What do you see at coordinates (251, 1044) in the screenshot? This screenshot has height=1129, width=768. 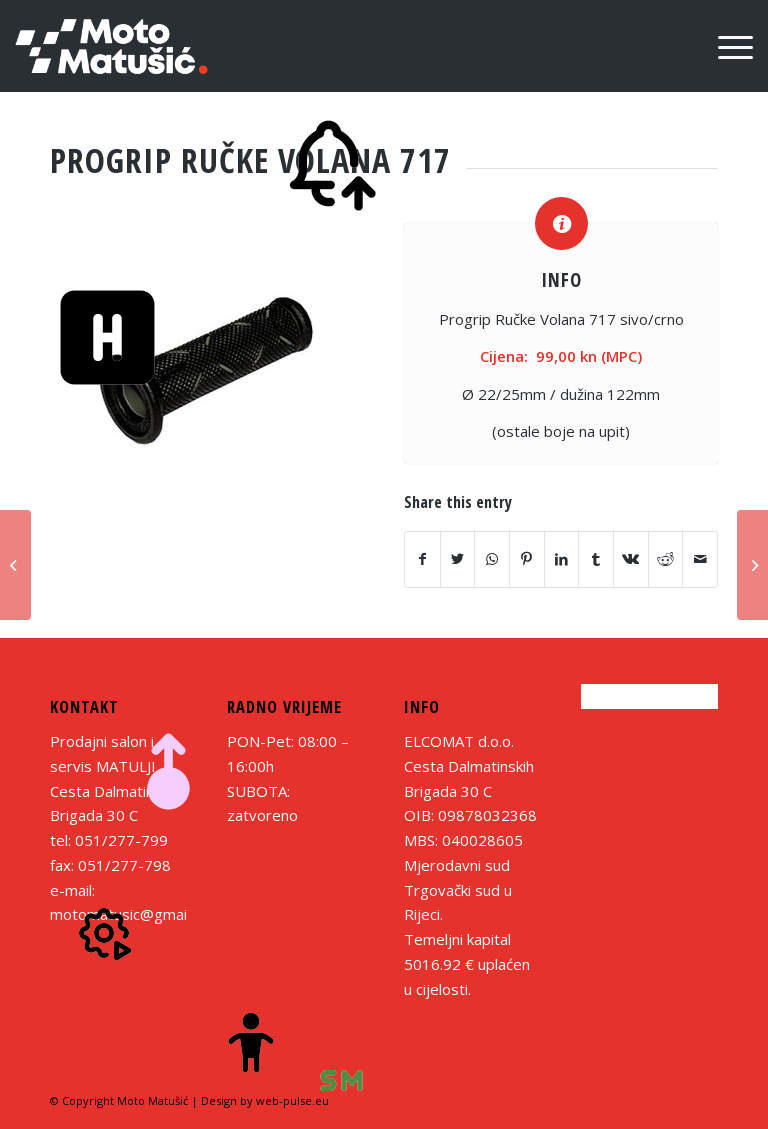 I see `select male gender option` at bounding box center [251, 1044].